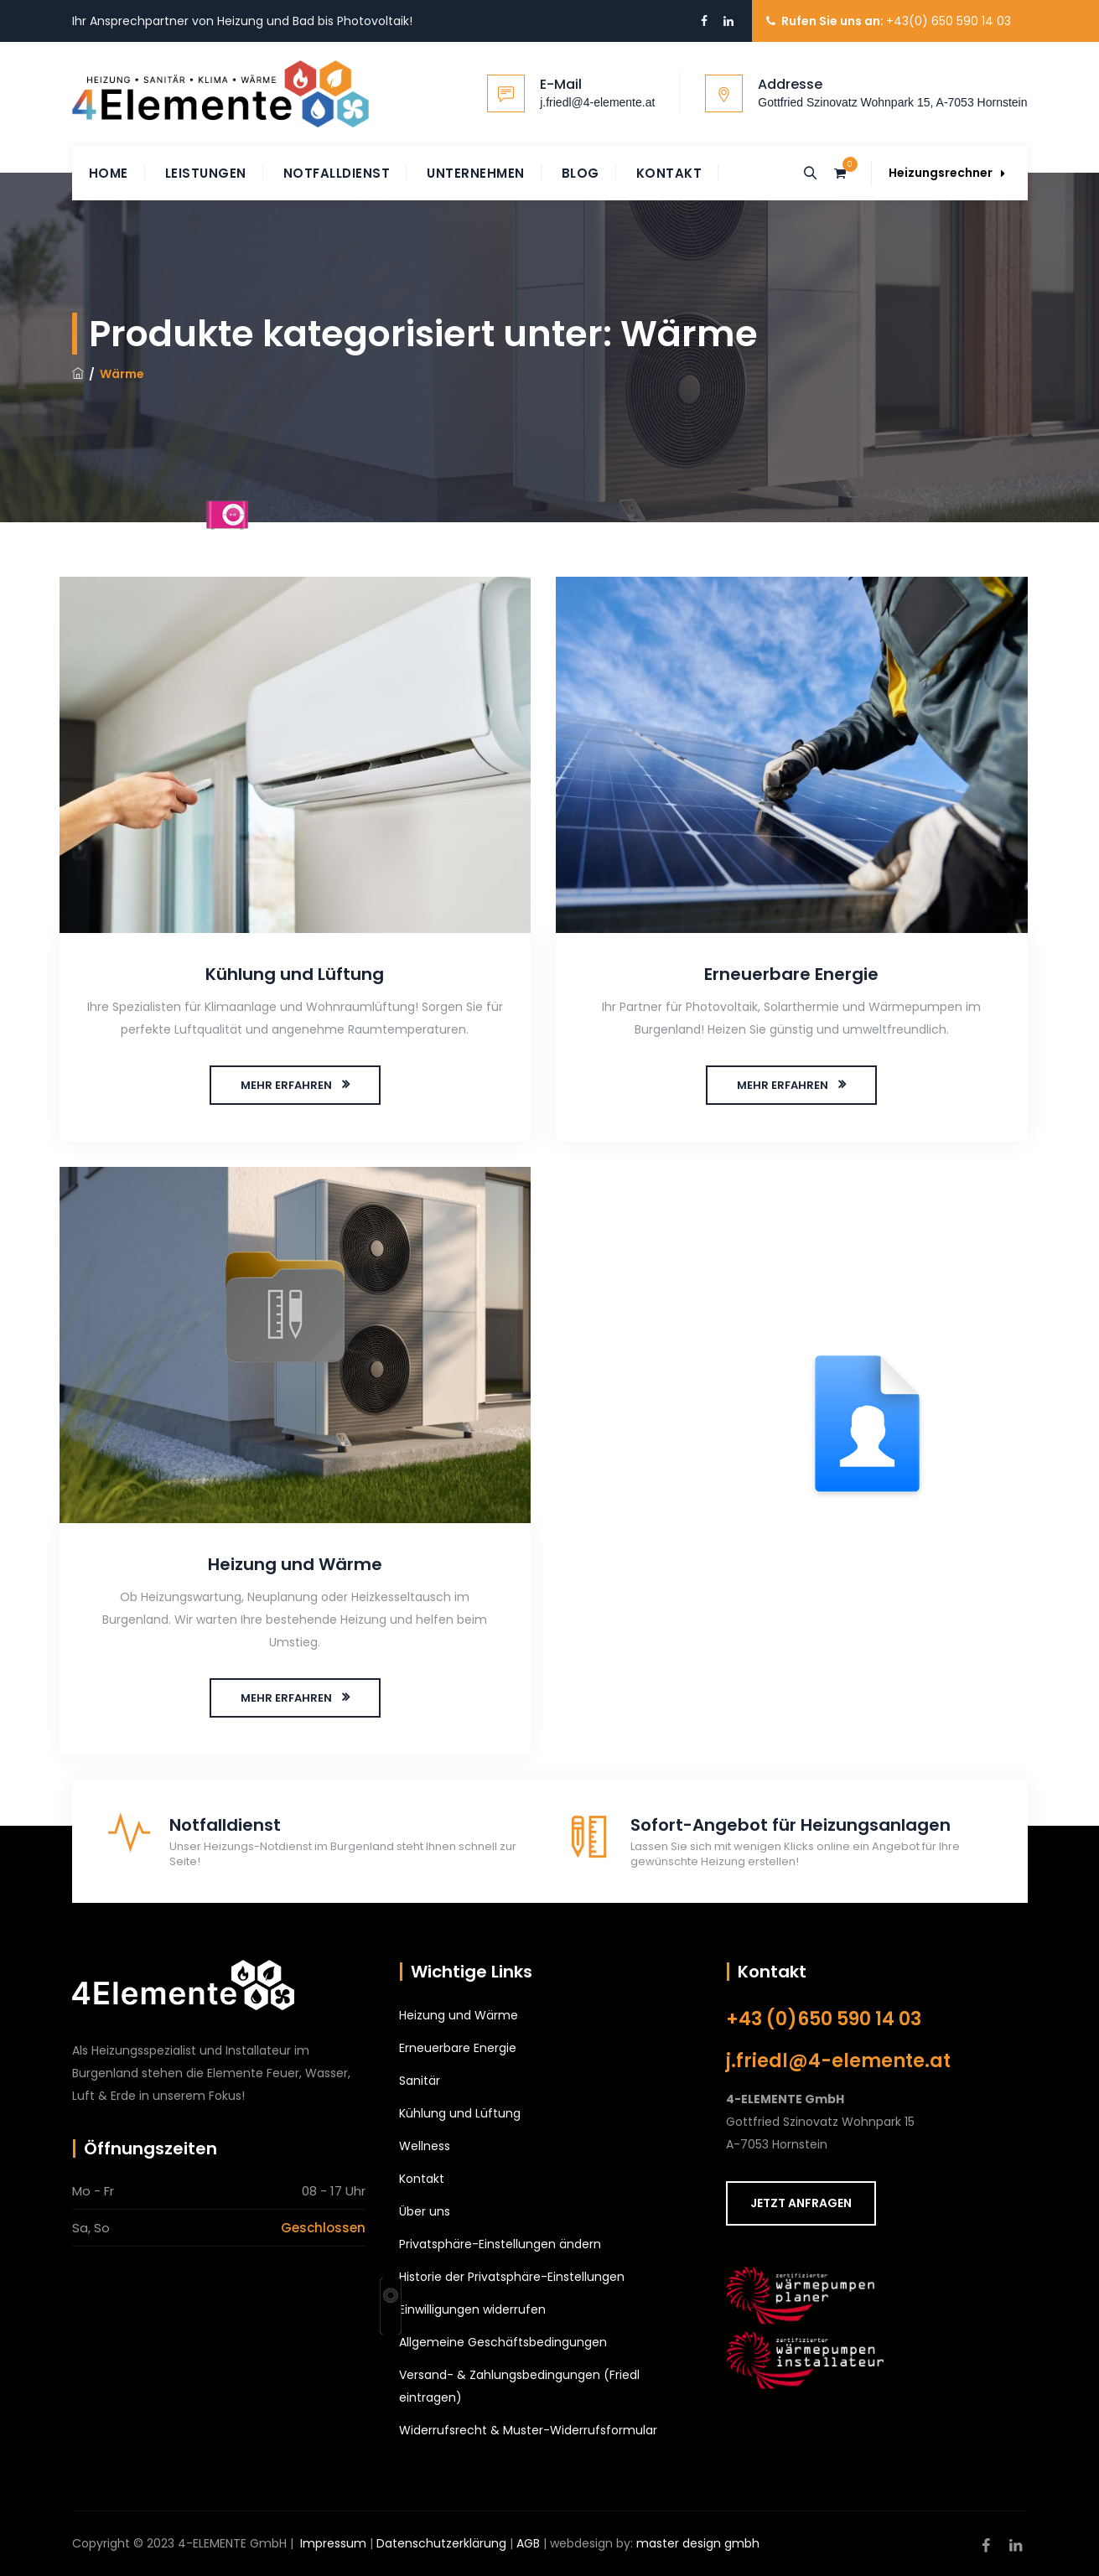 The width and height of the screenshot is (1099, 2576). What do you see at coordinates (391, 2306) in the screenshot?
I see `view connected iPod Shuffle in sidebar` at bounding box center [391, 2306].